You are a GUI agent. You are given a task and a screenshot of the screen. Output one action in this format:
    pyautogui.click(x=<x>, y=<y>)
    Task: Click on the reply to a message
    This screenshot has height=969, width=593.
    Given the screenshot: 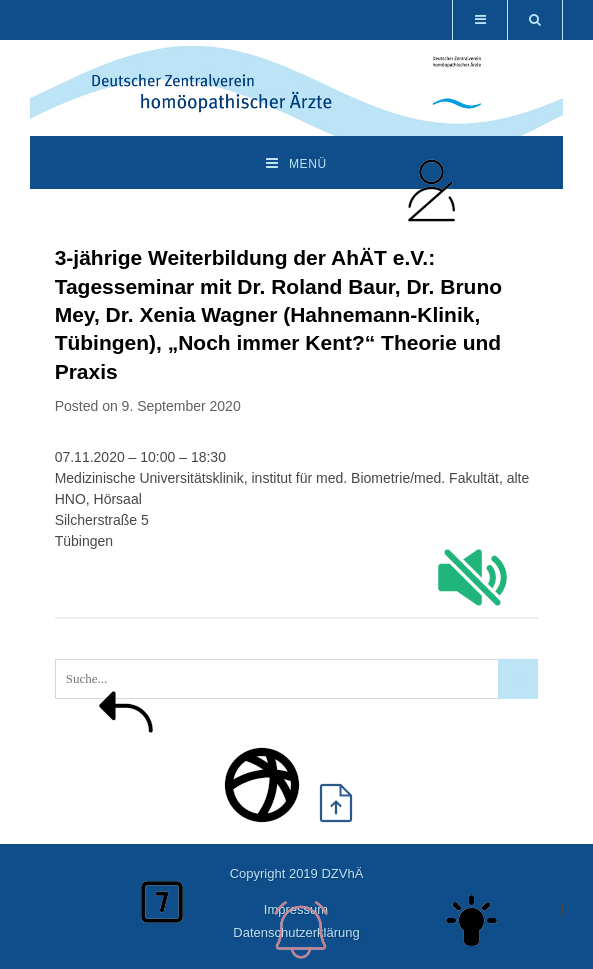 What is the action you would take?
    pyautogui.click(x=126, y=712)
    